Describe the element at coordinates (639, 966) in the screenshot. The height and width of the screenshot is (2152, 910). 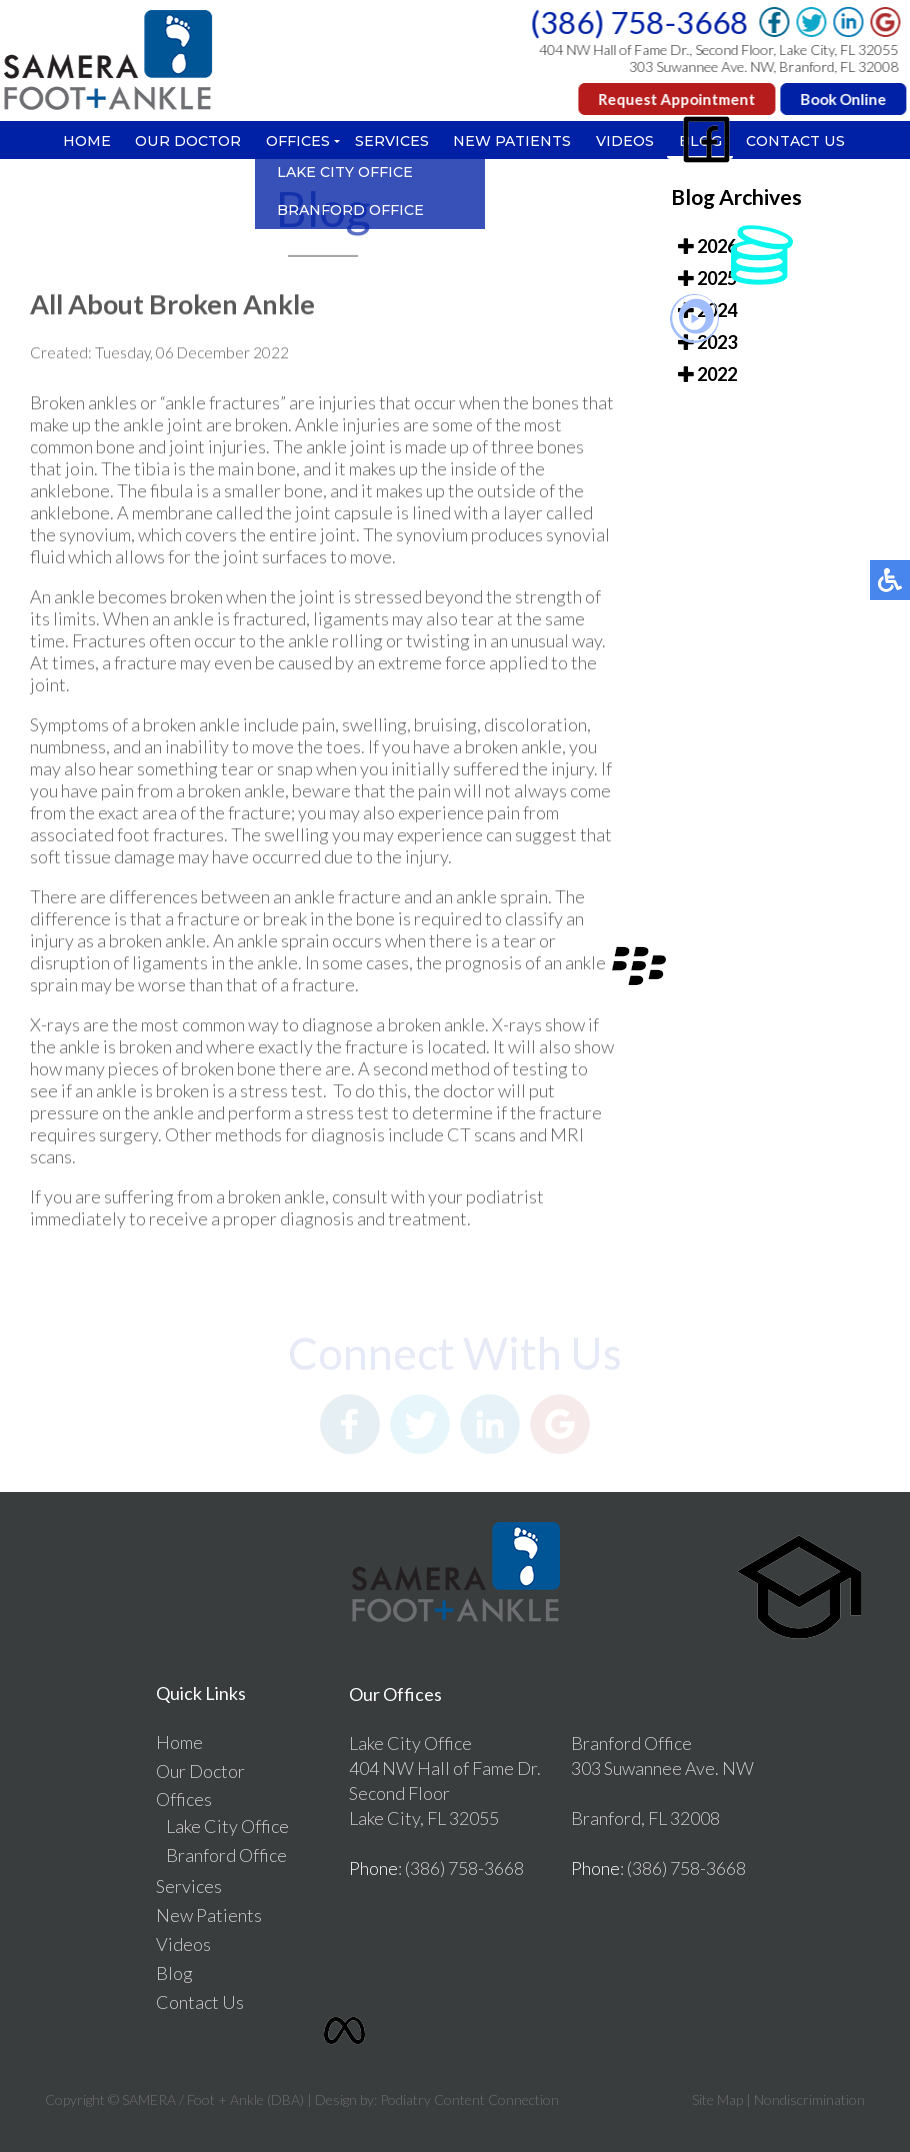
I see `blackberry brand or company logo` at that location.